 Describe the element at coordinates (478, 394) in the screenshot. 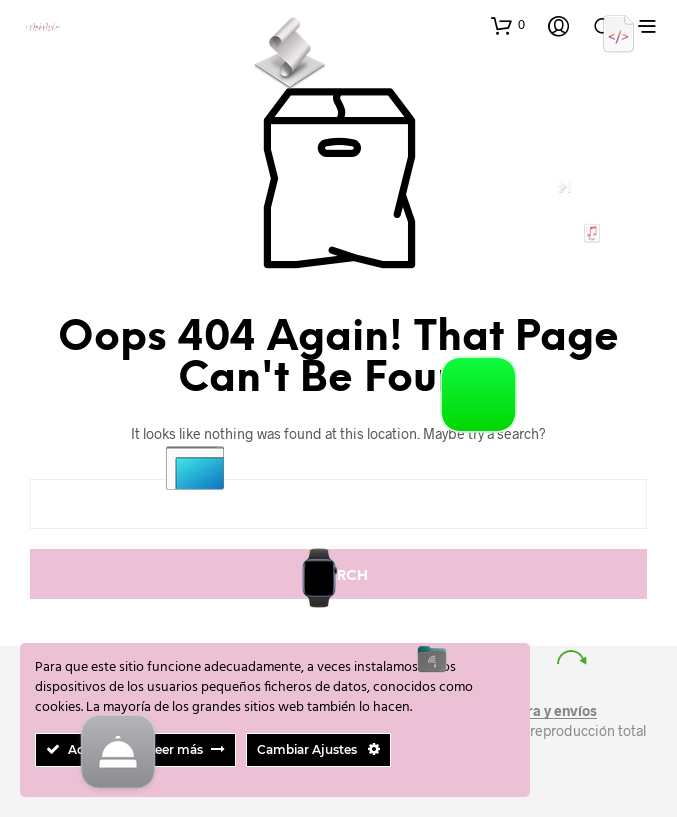

I see `blank app icon template for customization` at that location.